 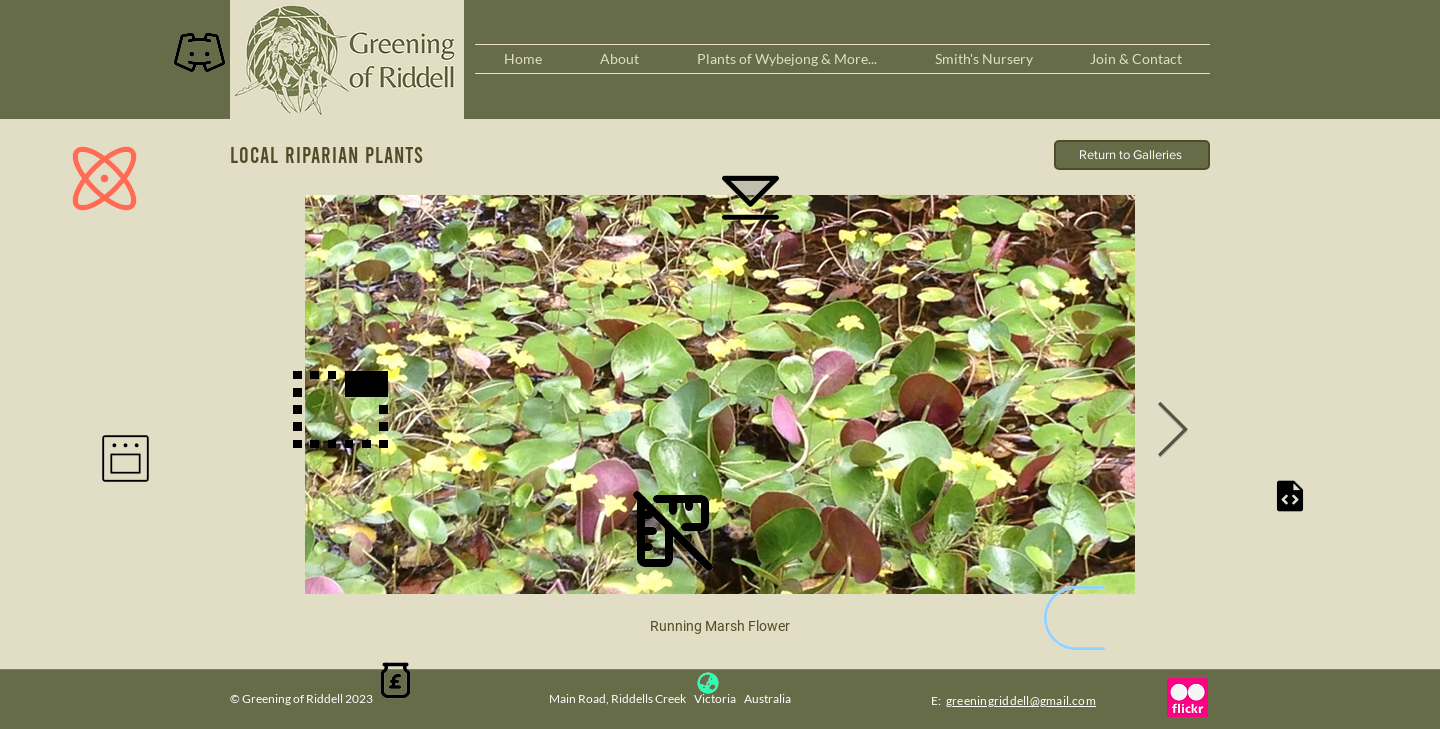 What do you see at coordinates (199, 51) in the screenshot?
I see `open Discord` at bounding box center [199, 51].